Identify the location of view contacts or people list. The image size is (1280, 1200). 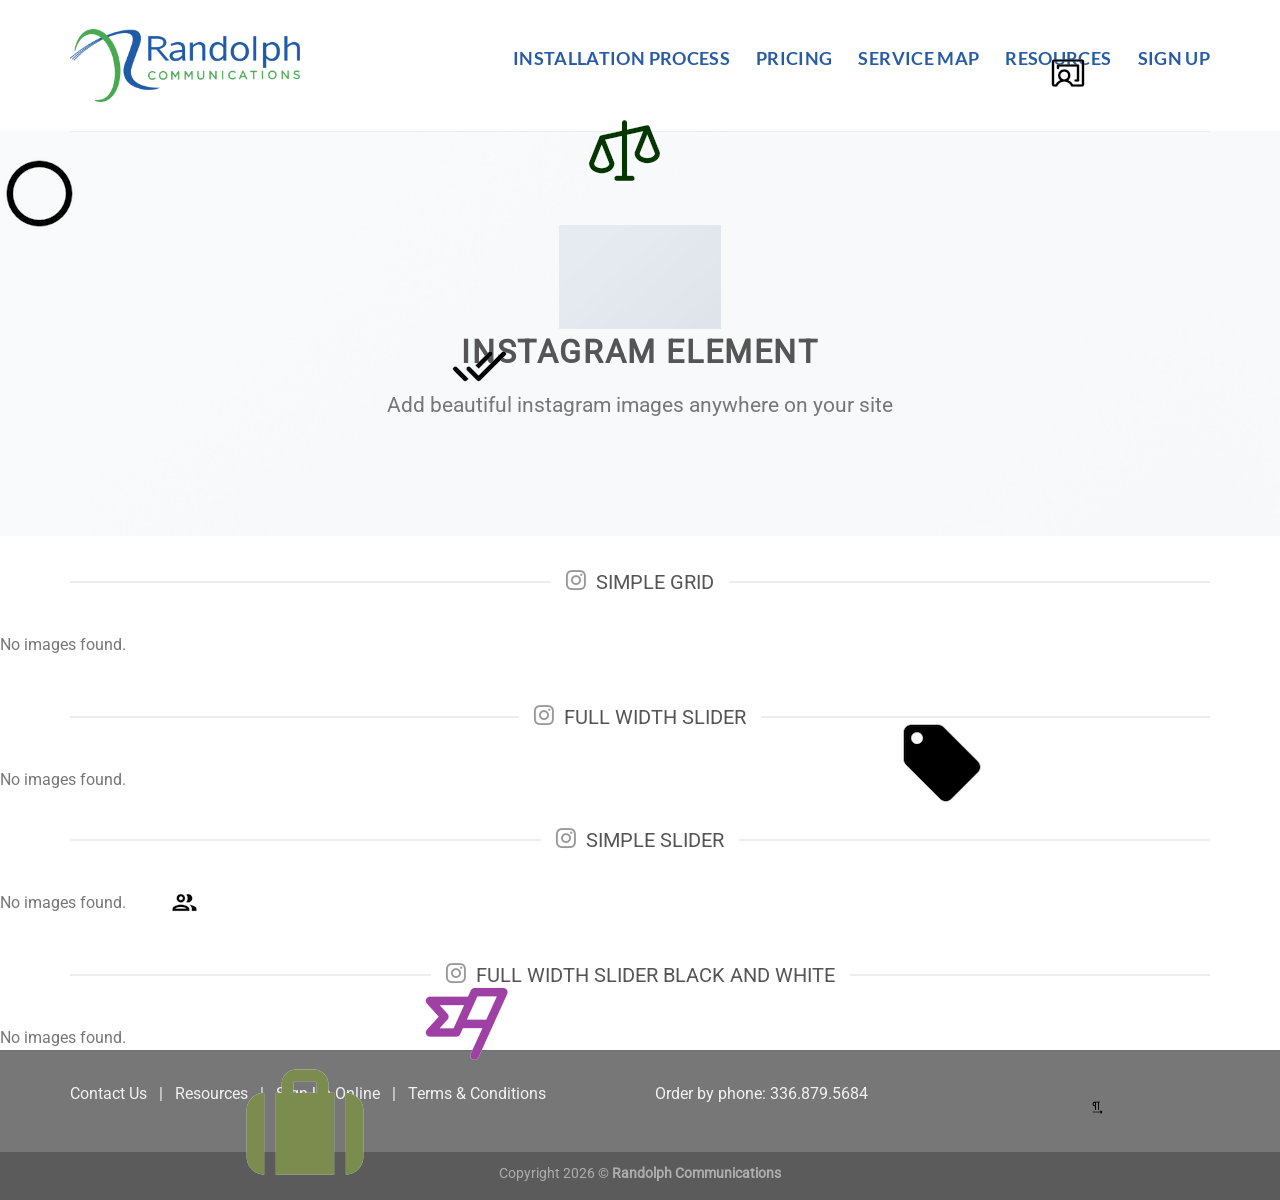
(184, 902).